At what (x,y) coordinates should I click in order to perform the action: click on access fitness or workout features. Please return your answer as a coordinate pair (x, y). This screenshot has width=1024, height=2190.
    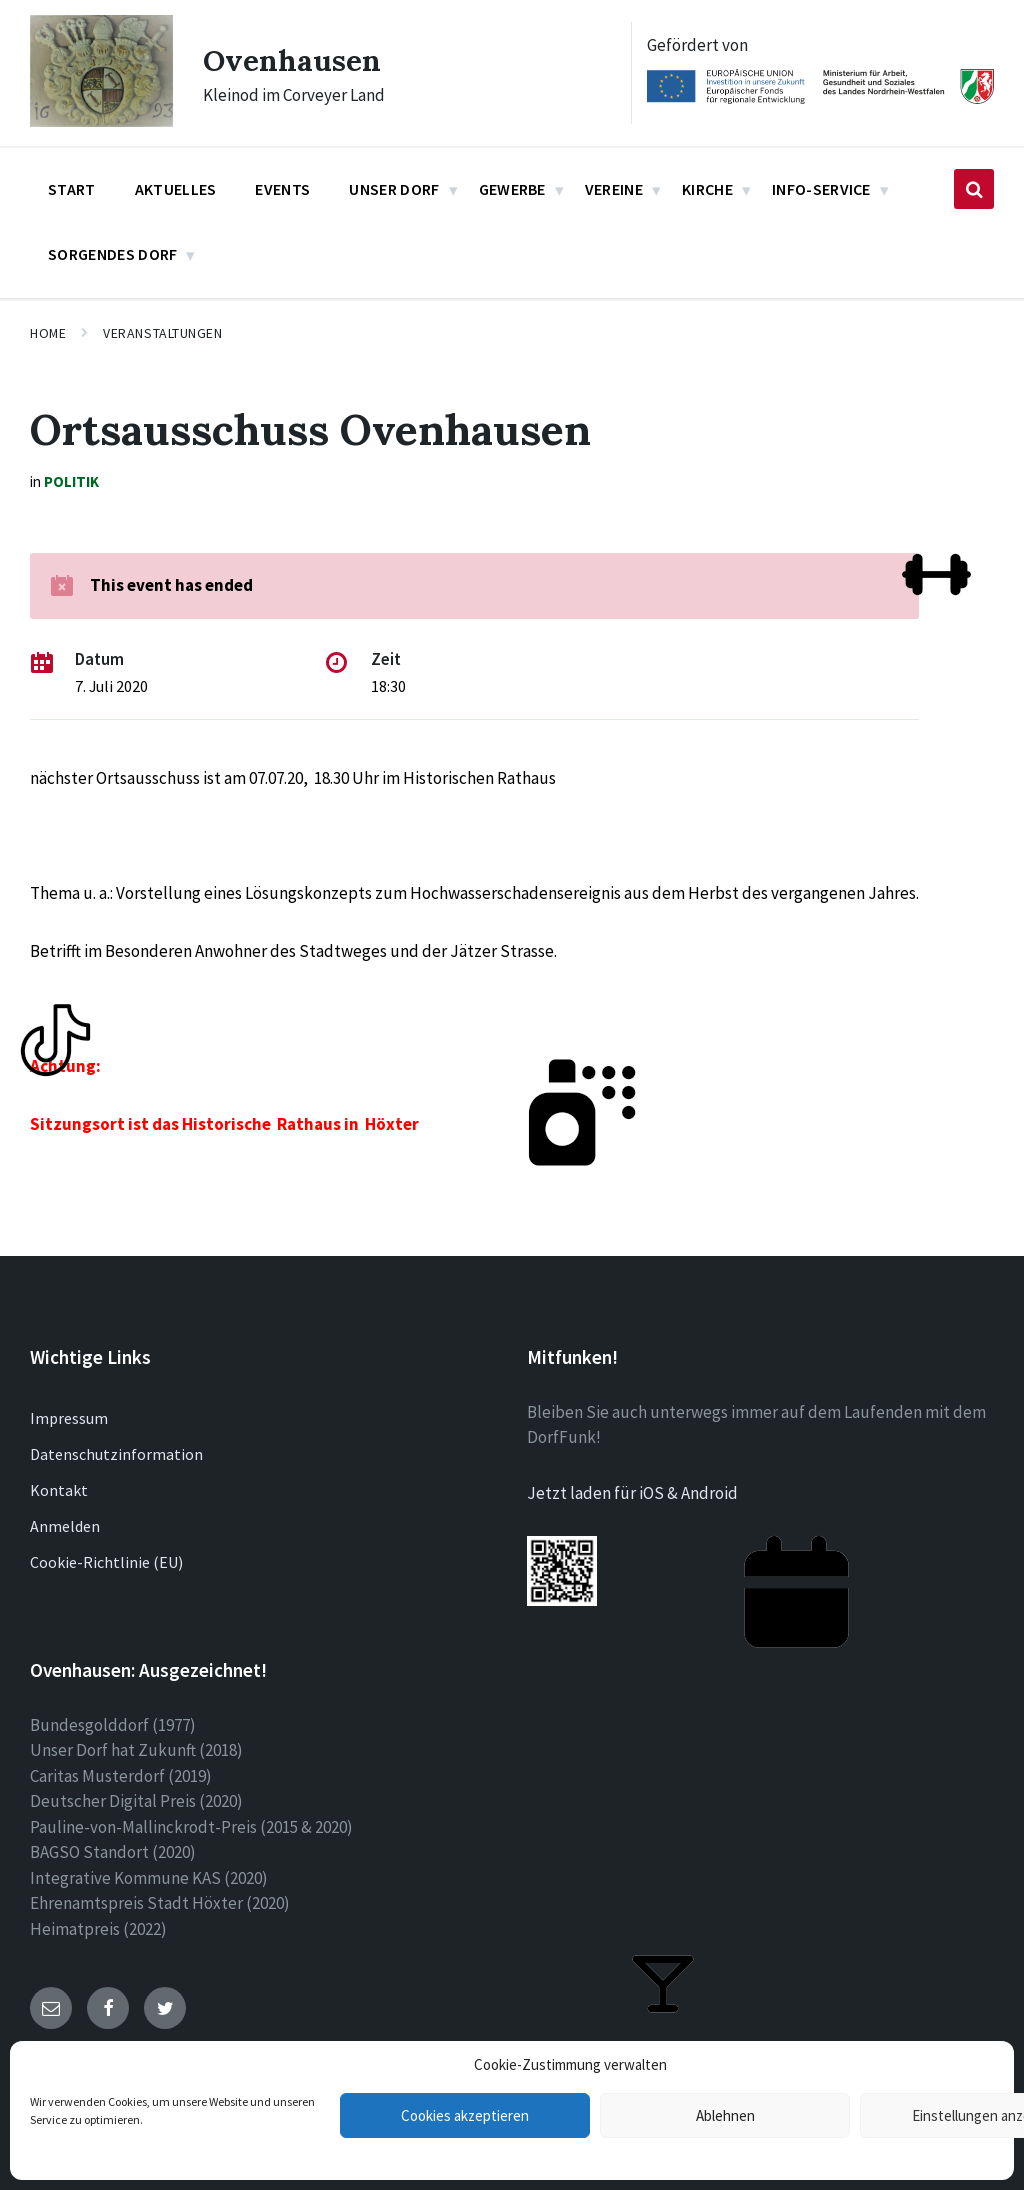
    Looking at the image, I should click on (936, 574).